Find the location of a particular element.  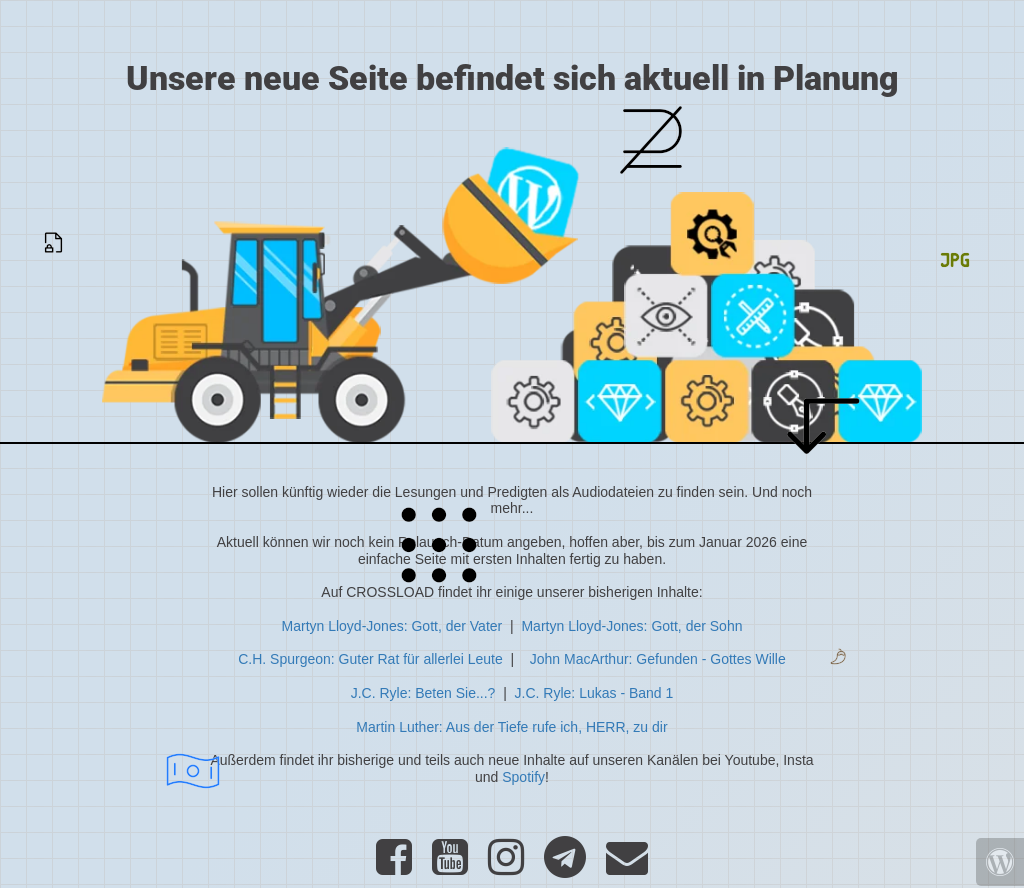

indicates spicy food or heat level is located at coordinates (839, 657).